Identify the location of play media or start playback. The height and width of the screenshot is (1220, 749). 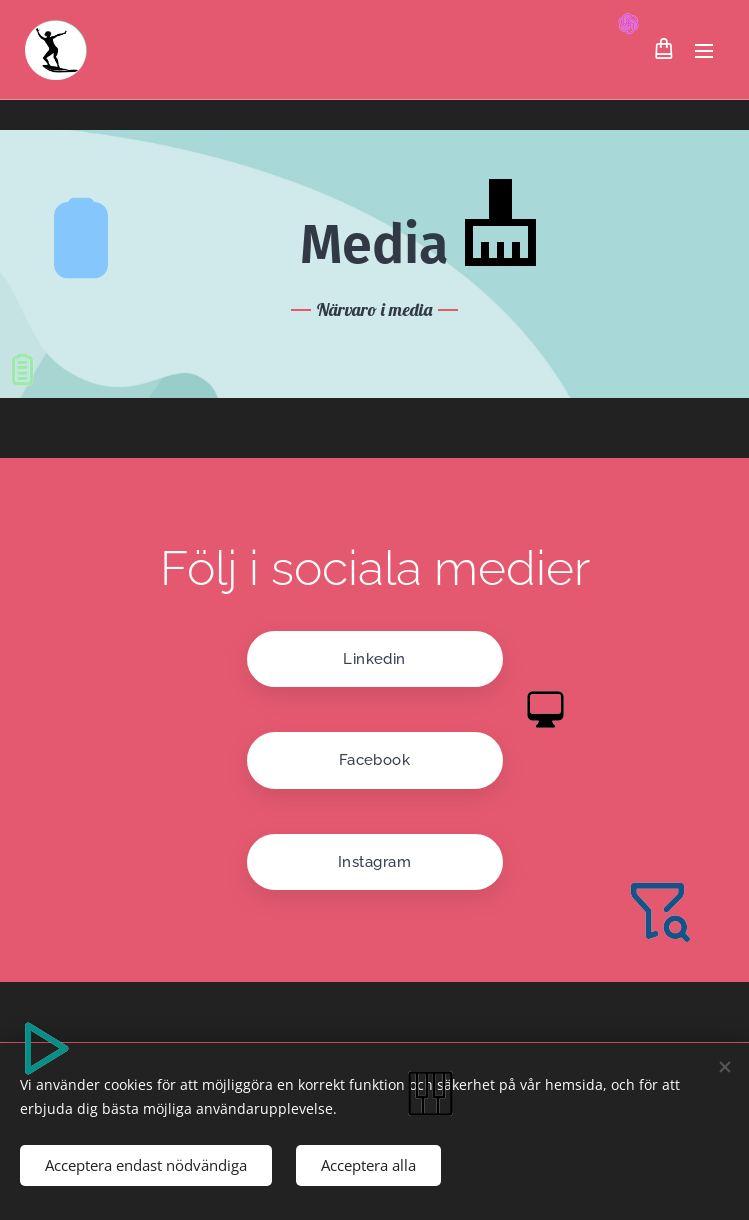
(42, 1048).